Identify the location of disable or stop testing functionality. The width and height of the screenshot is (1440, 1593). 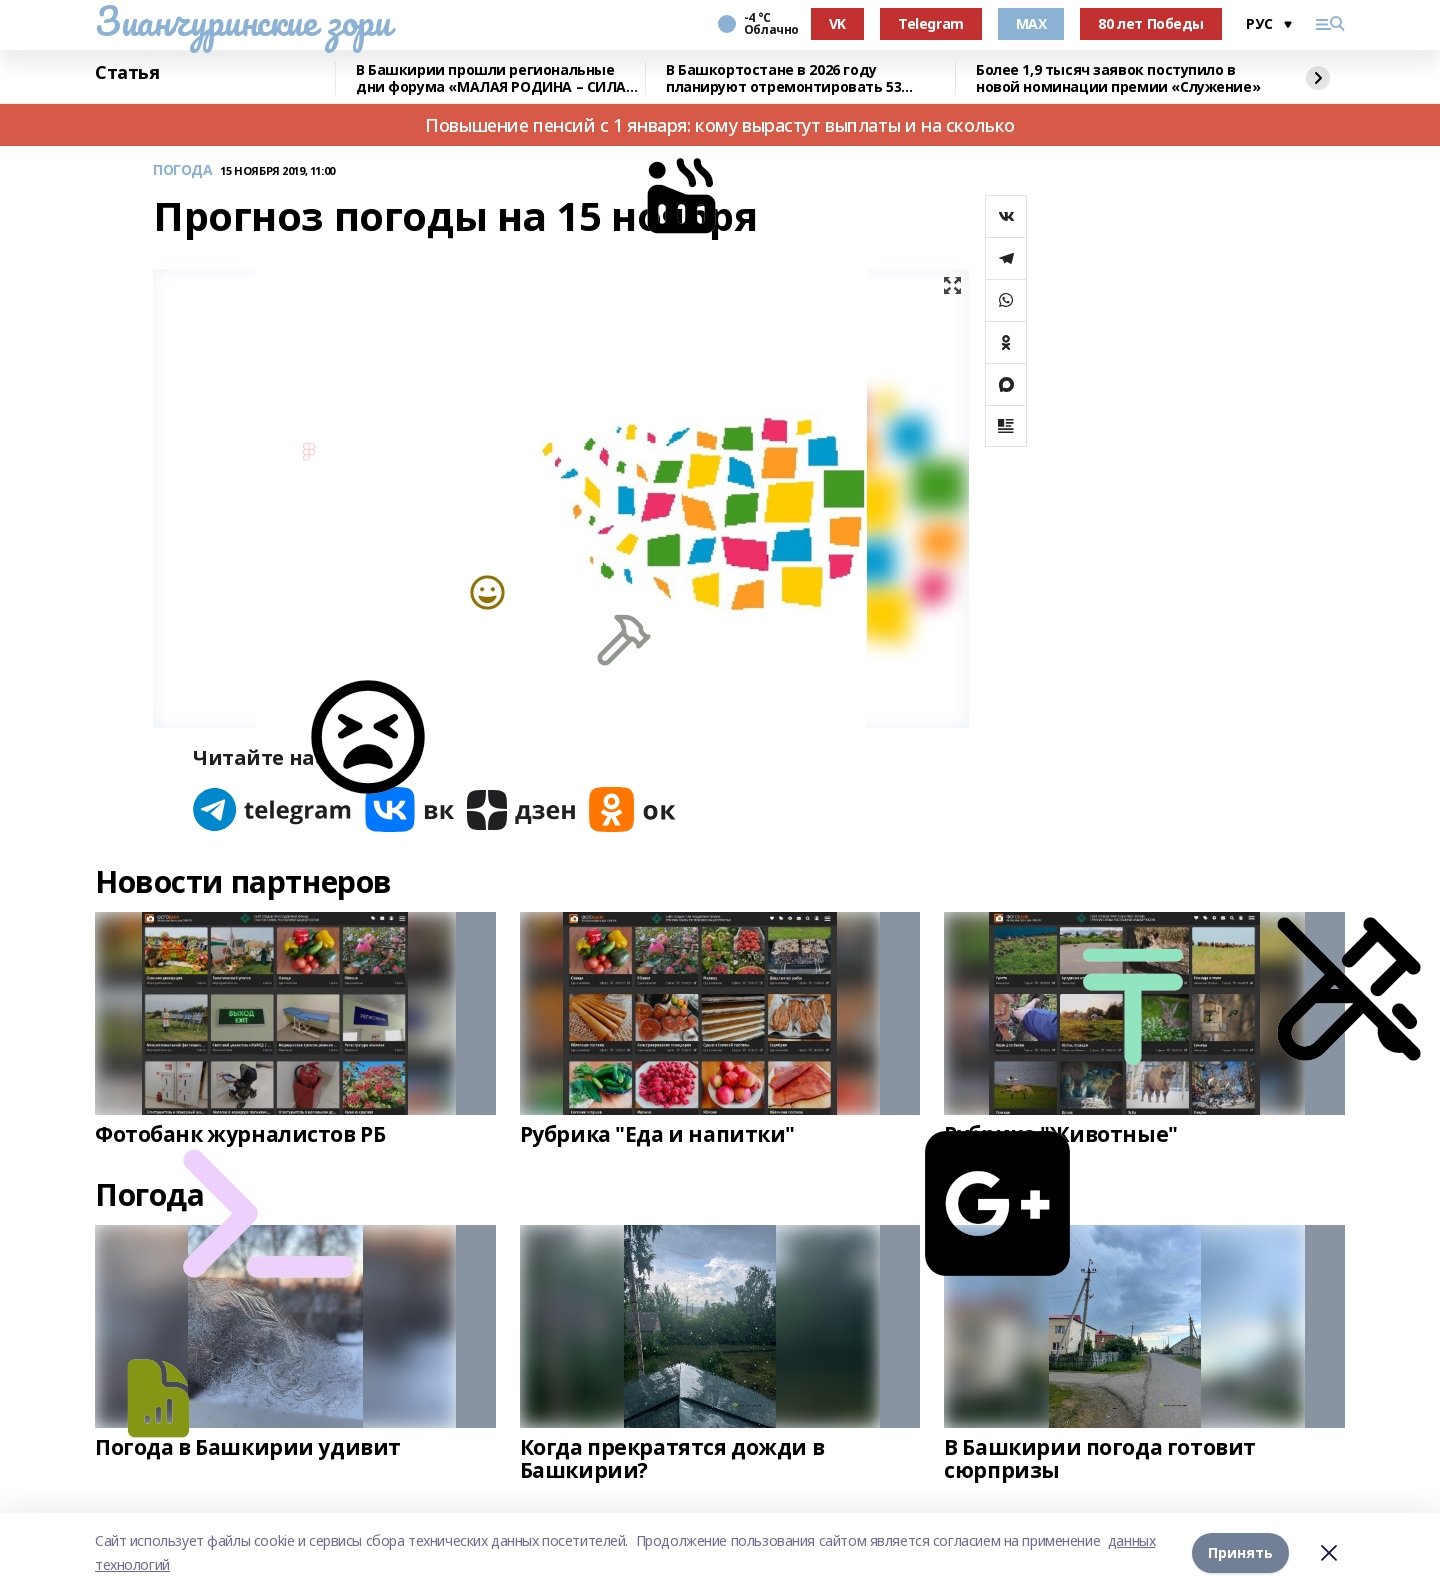
(1349, 989).